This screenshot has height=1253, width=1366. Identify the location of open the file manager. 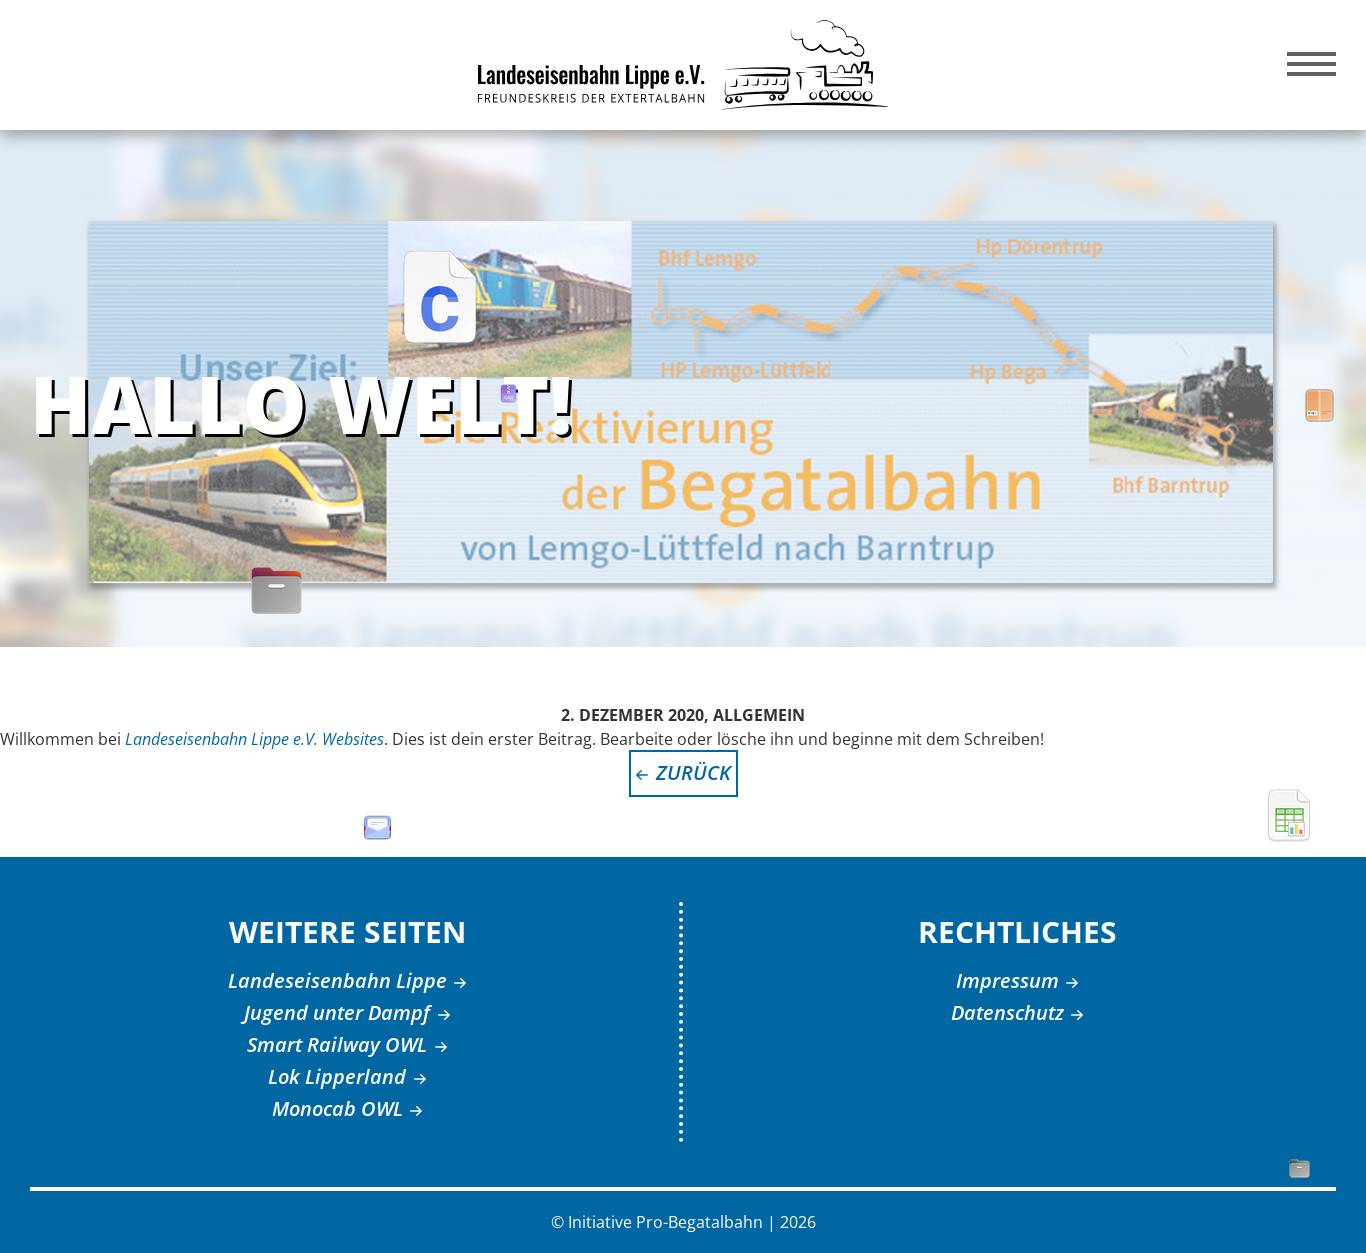
(276, 590).